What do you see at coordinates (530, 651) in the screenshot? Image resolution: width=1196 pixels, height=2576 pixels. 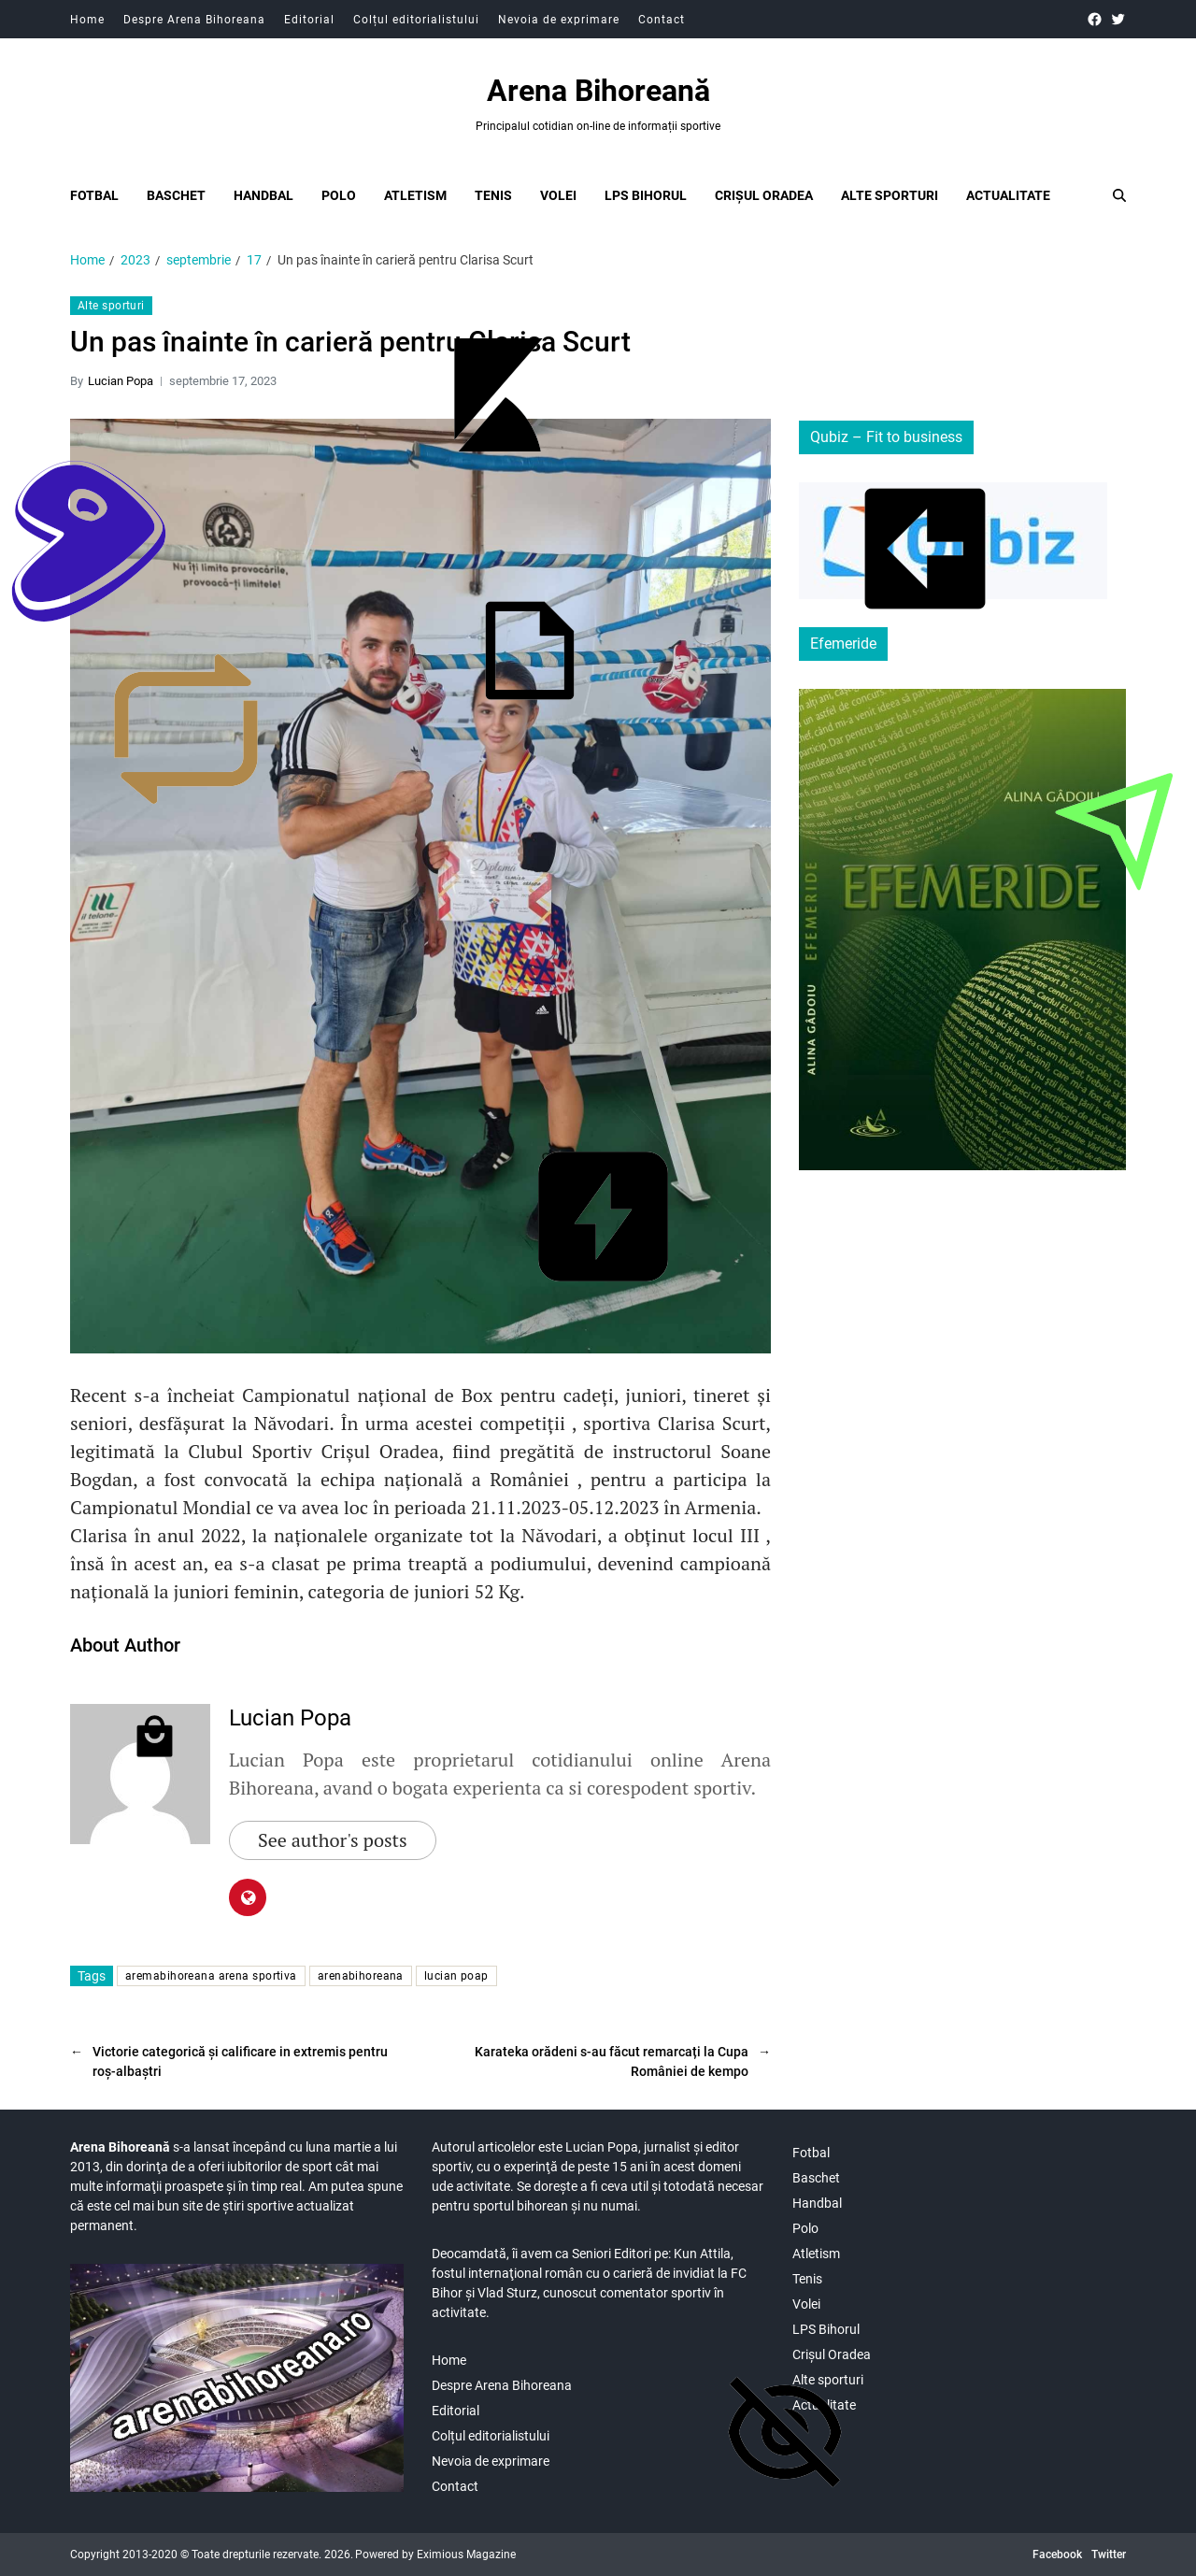 I see `view or open a document` at bounding box center [530, 651].